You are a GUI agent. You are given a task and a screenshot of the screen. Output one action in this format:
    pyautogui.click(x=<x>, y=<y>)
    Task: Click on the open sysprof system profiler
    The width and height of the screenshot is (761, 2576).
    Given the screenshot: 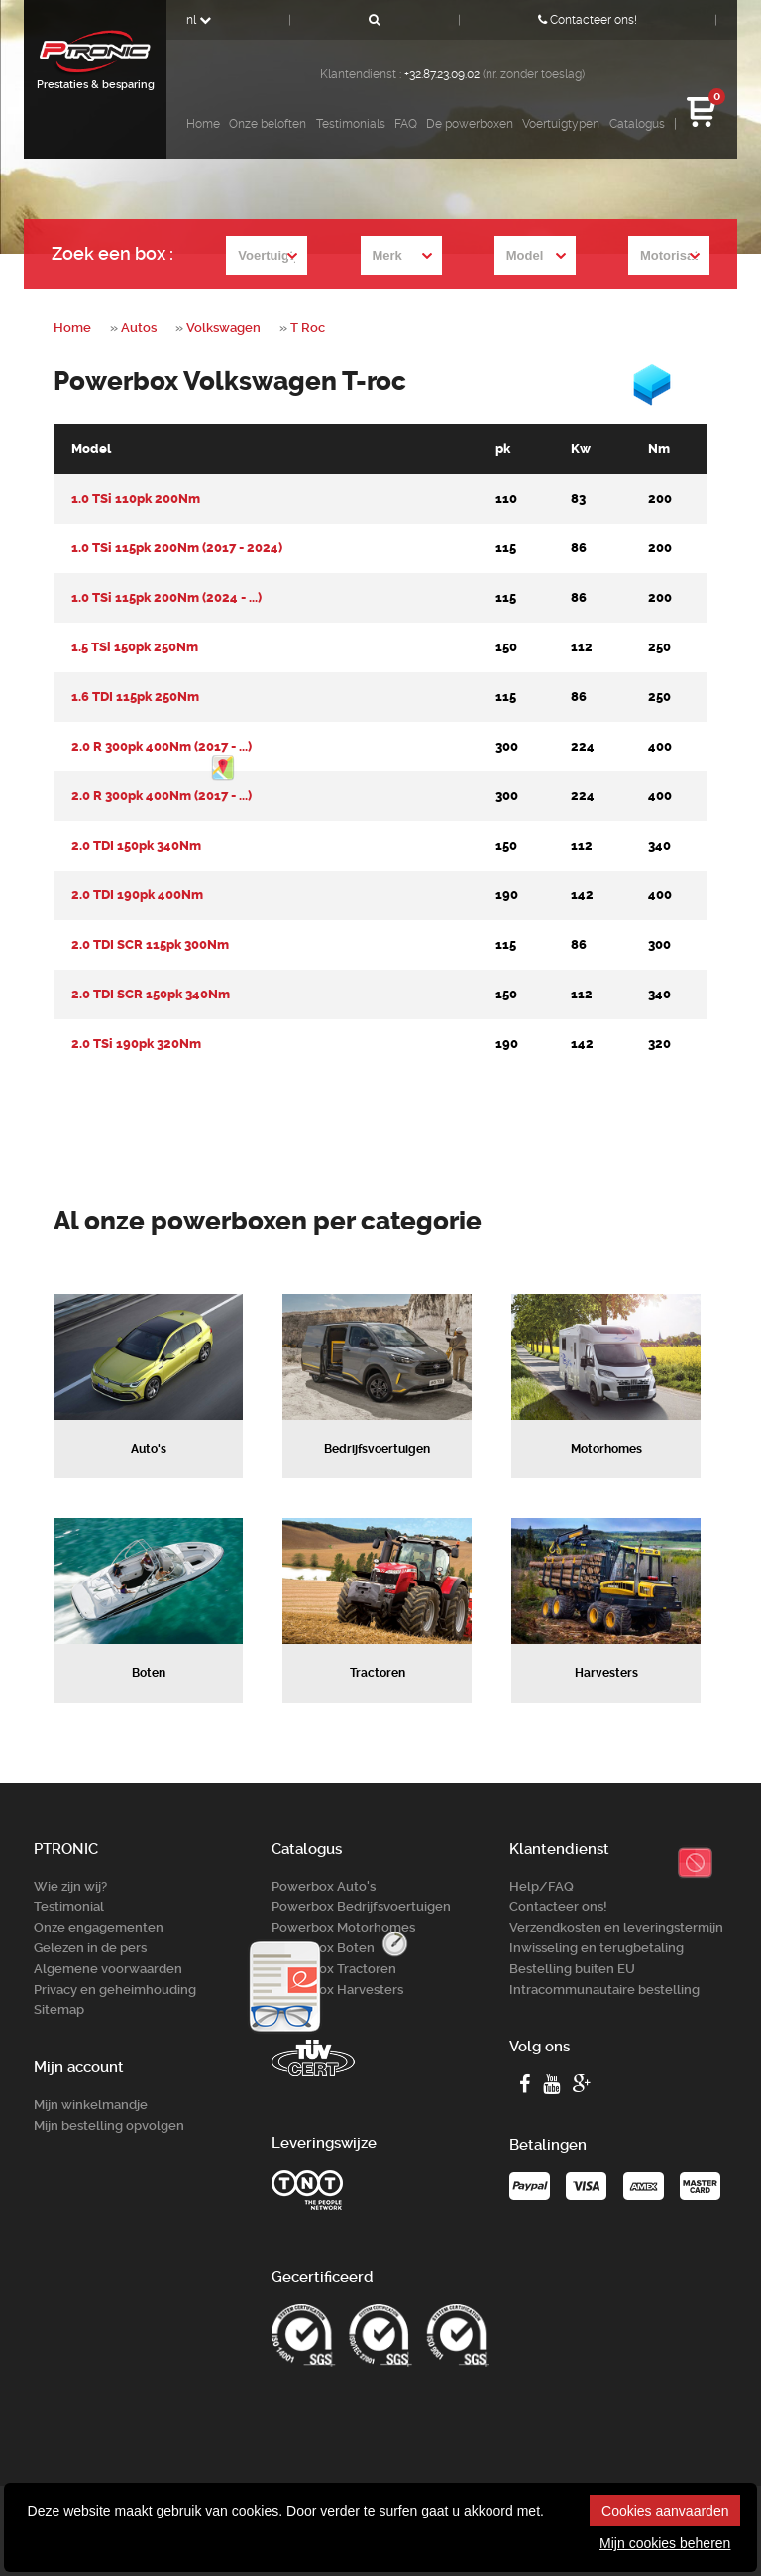 What is the action you would take?
    pyautogui.click(x=394, y=1943)
    